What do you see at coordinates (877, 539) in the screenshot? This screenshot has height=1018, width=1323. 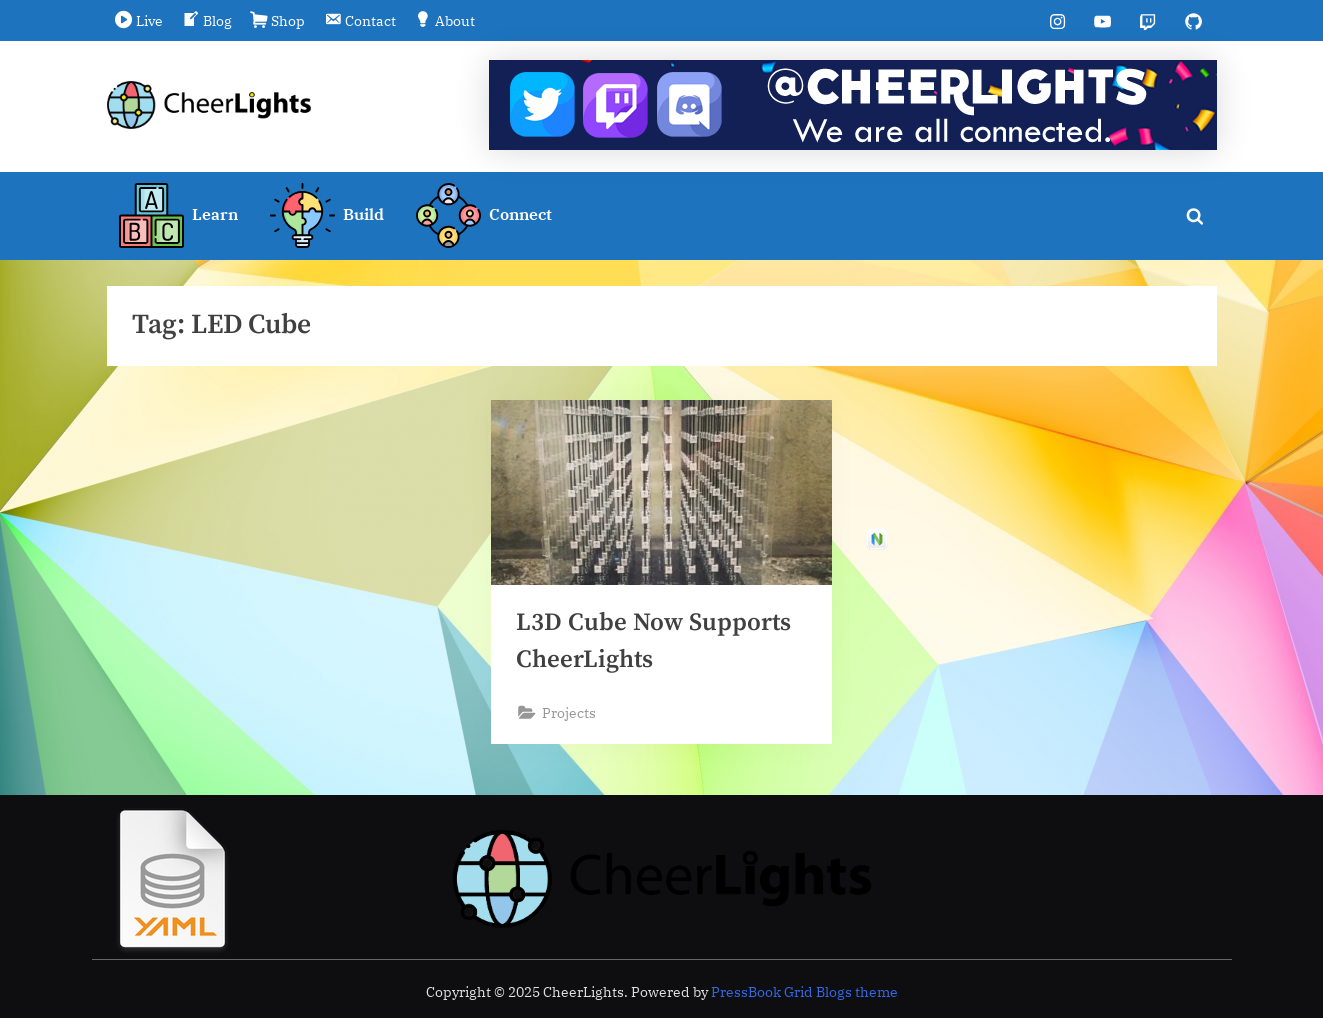 I see `open neovim text editor` at bounding box center [877, 539].